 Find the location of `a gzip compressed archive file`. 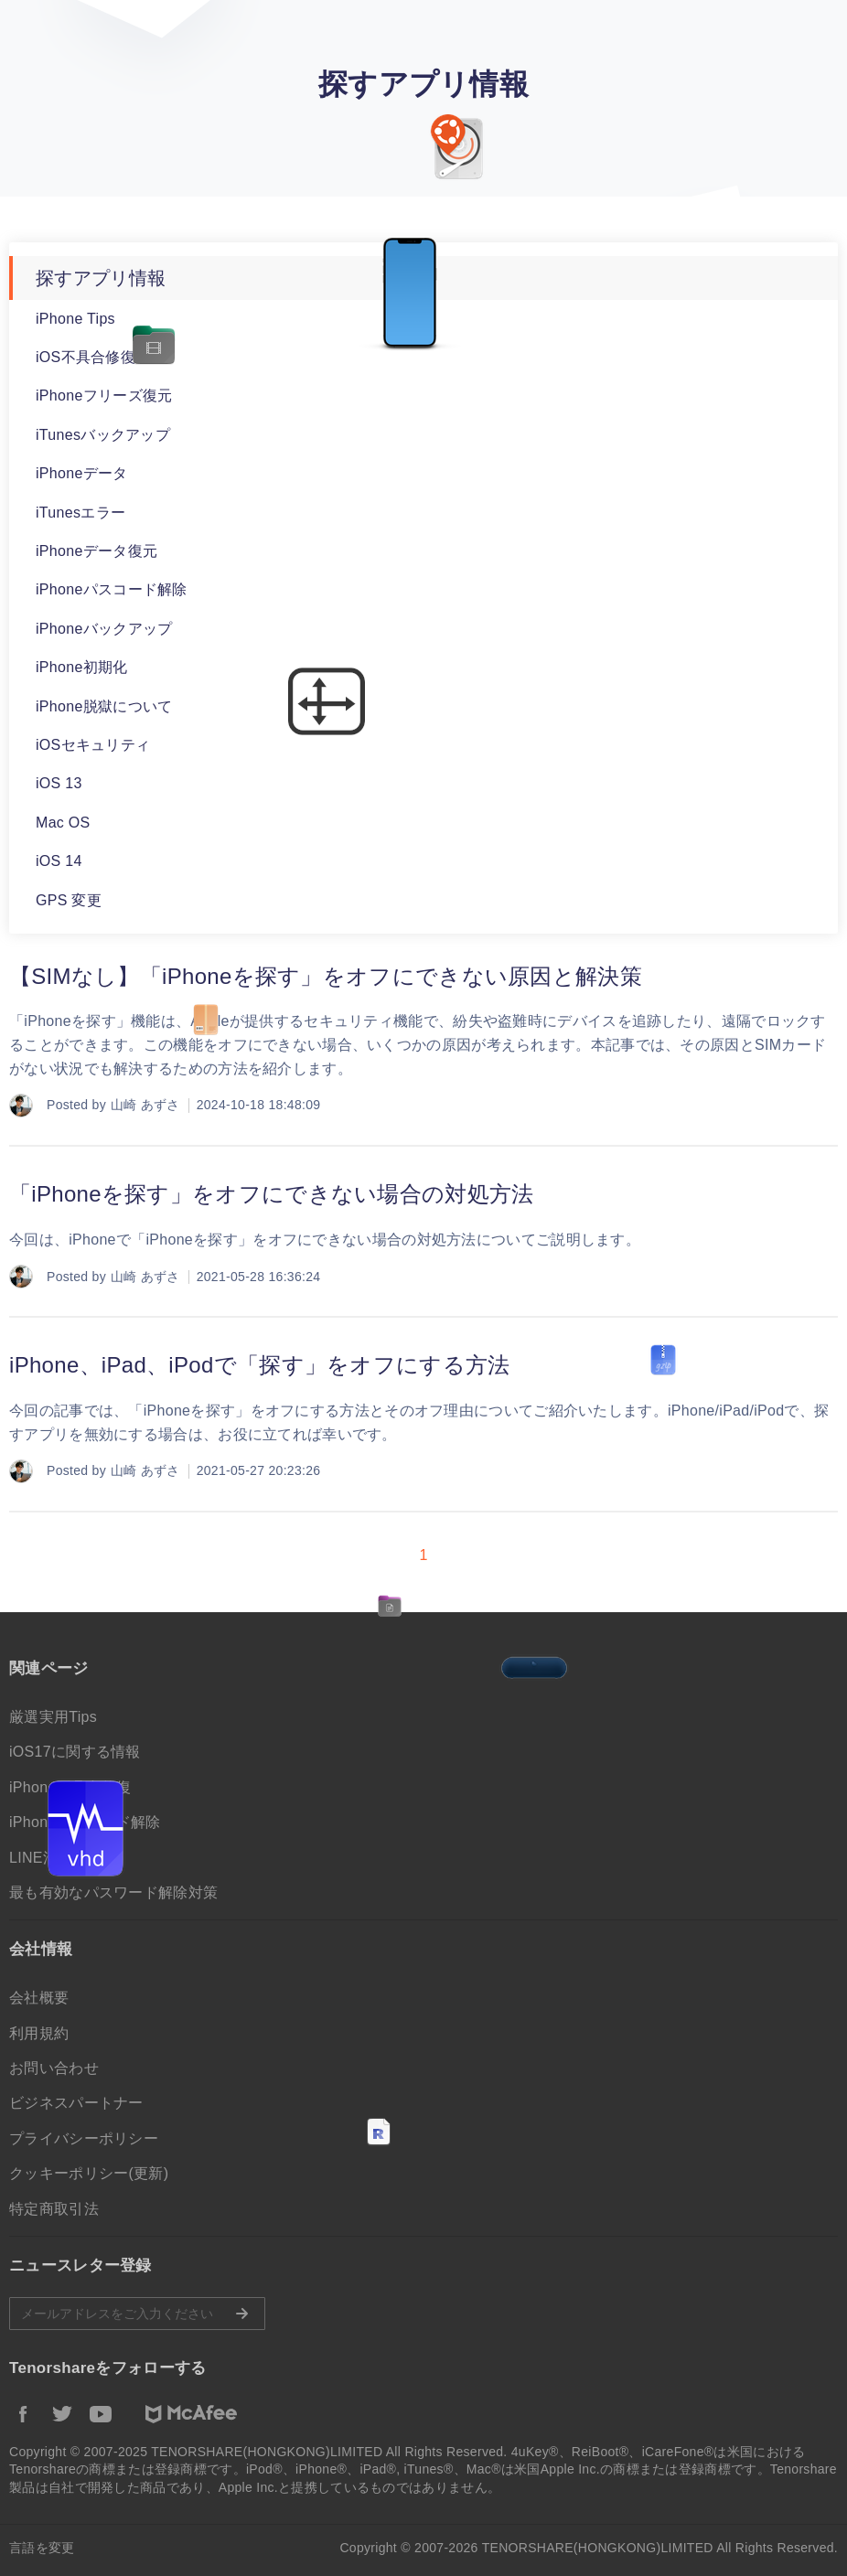

a gzip compressed archive file is located at coordinates (663, 1360).